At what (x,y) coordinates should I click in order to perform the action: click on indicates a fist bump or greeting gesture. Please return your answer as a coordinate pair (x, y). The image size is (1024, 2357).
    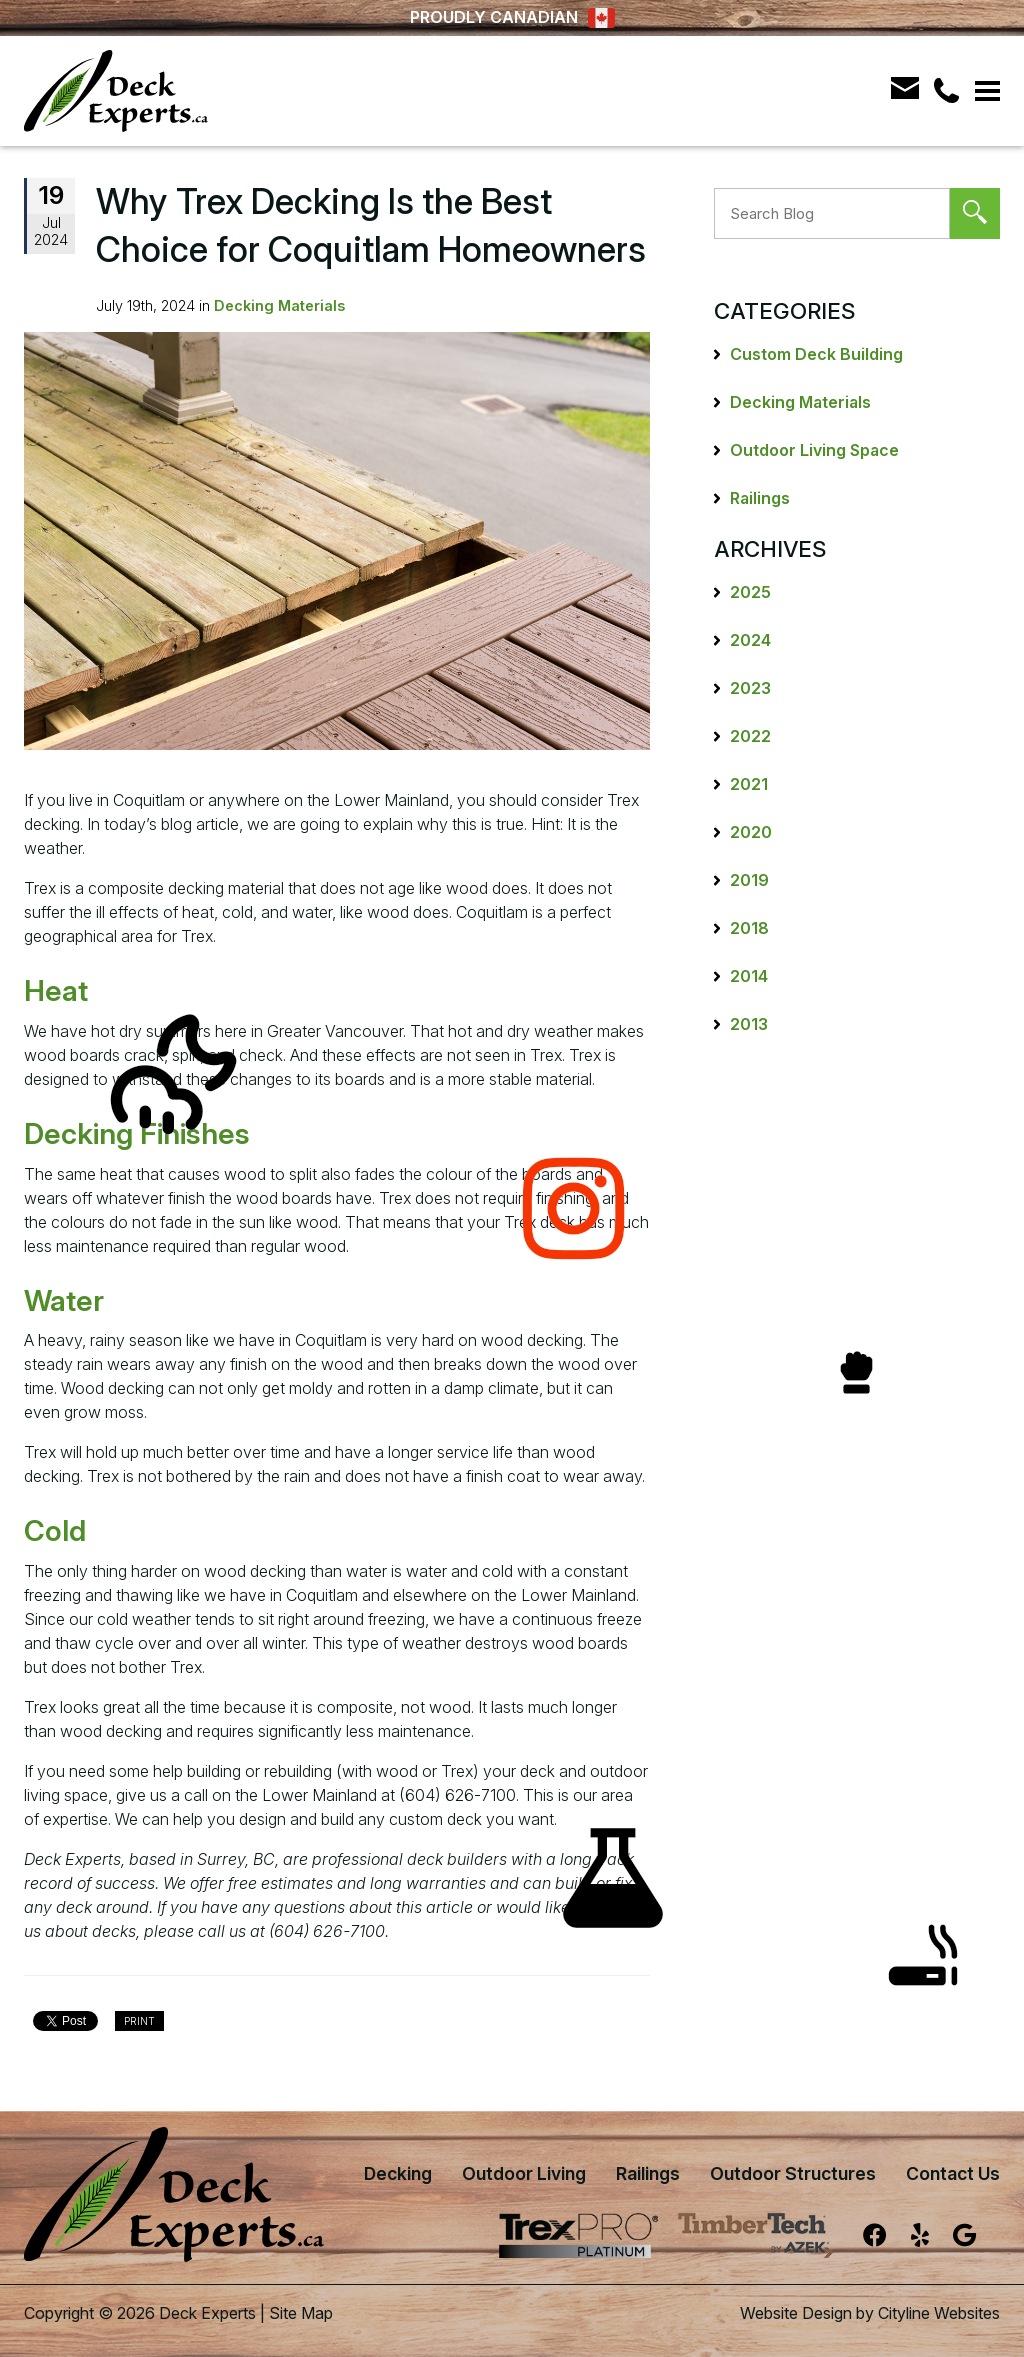
    Looking at the image, I should click on (856, 1372).